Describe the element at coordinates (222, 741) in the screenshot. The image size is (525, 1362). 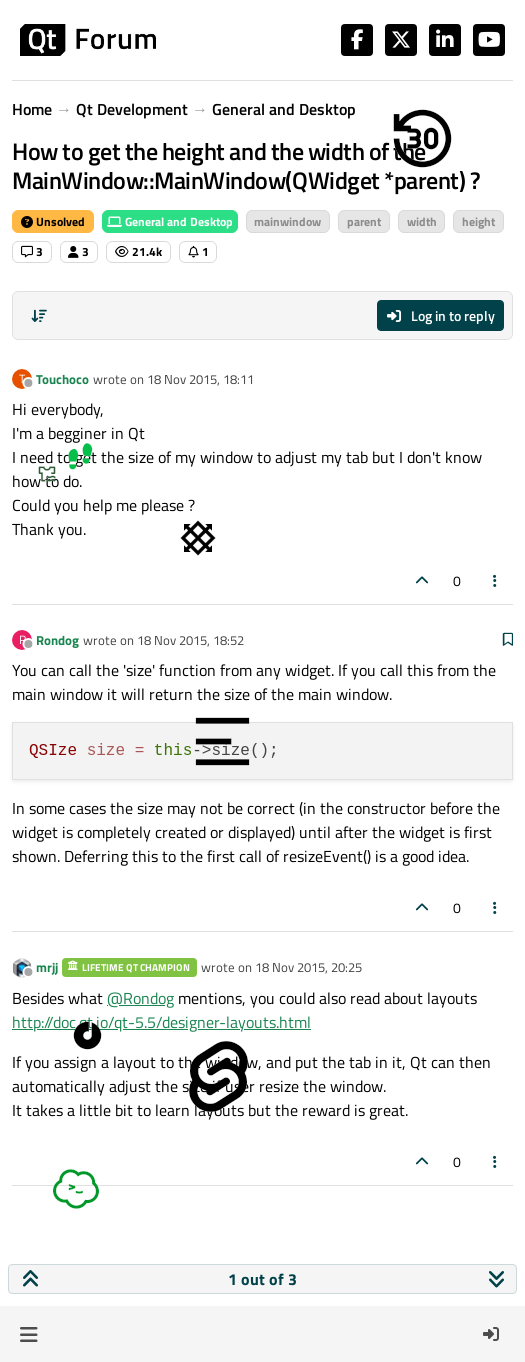
I see `open navigation menu` at that location.